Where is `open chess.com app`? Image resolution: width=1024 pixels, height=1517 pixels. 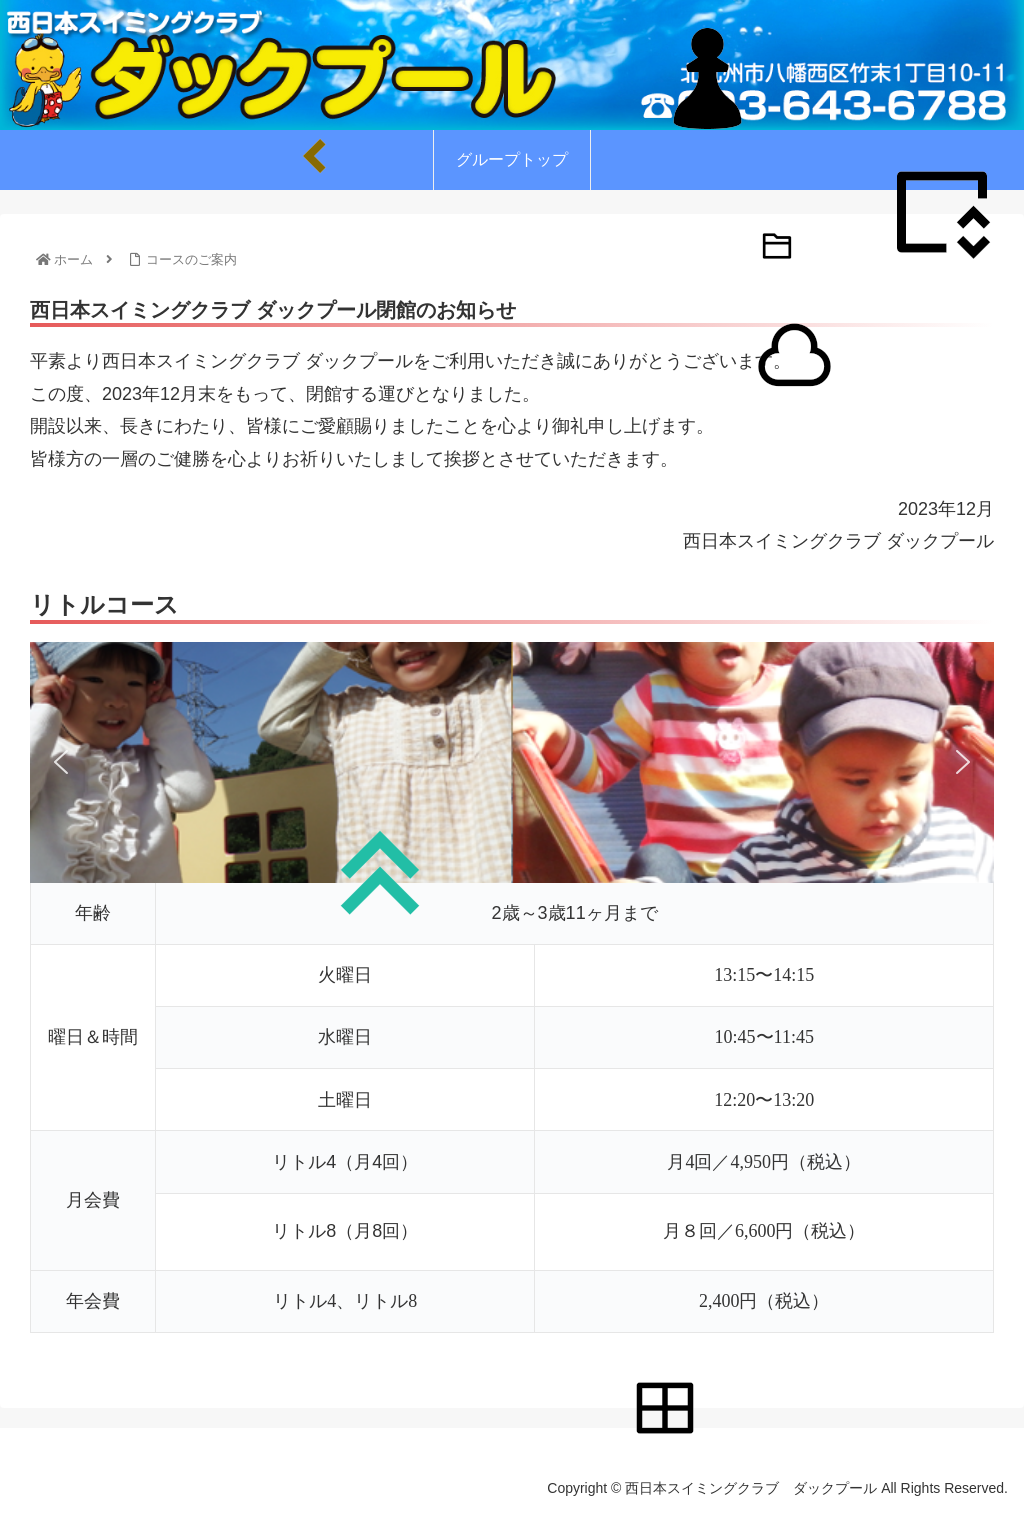 open chess.com app is located at coordinates (707, 78).